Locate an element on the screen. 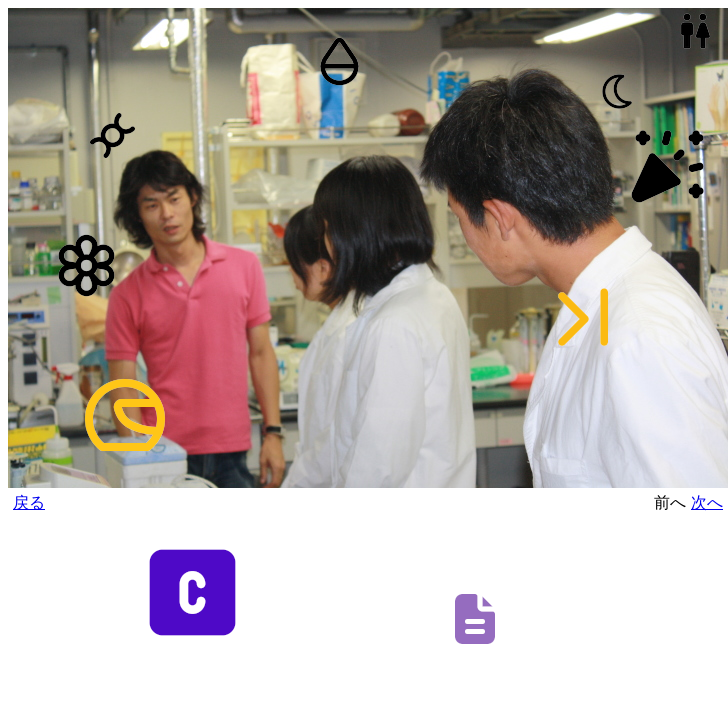 This screenshot has height=720, width=728. view file details or description is located at coordinates (475, 619).